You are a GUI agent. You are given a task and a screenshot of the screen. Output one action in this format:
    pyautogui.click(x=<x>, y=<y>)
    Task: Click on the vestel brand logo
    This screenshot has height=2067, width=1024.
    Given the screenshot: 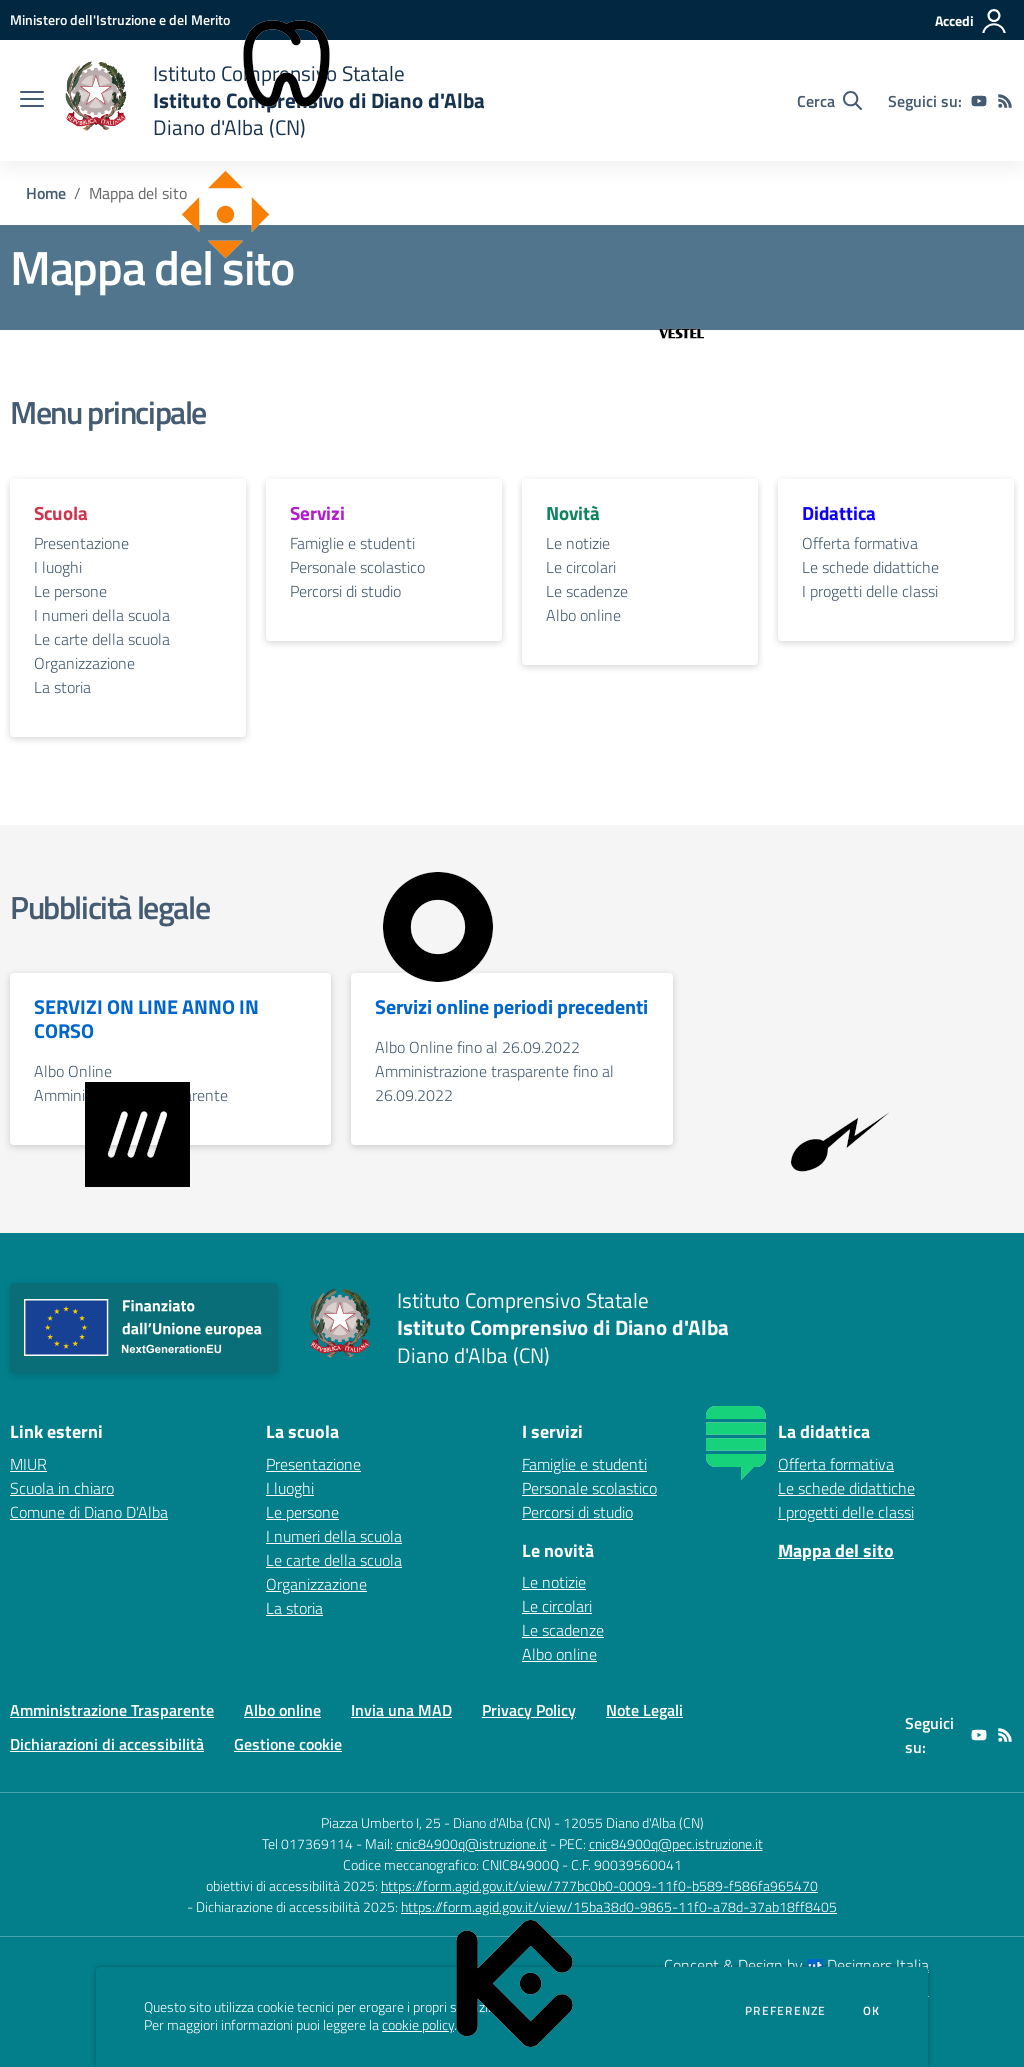 What is the action you would take?
    pyautogui.click(x=681, y=333)
    